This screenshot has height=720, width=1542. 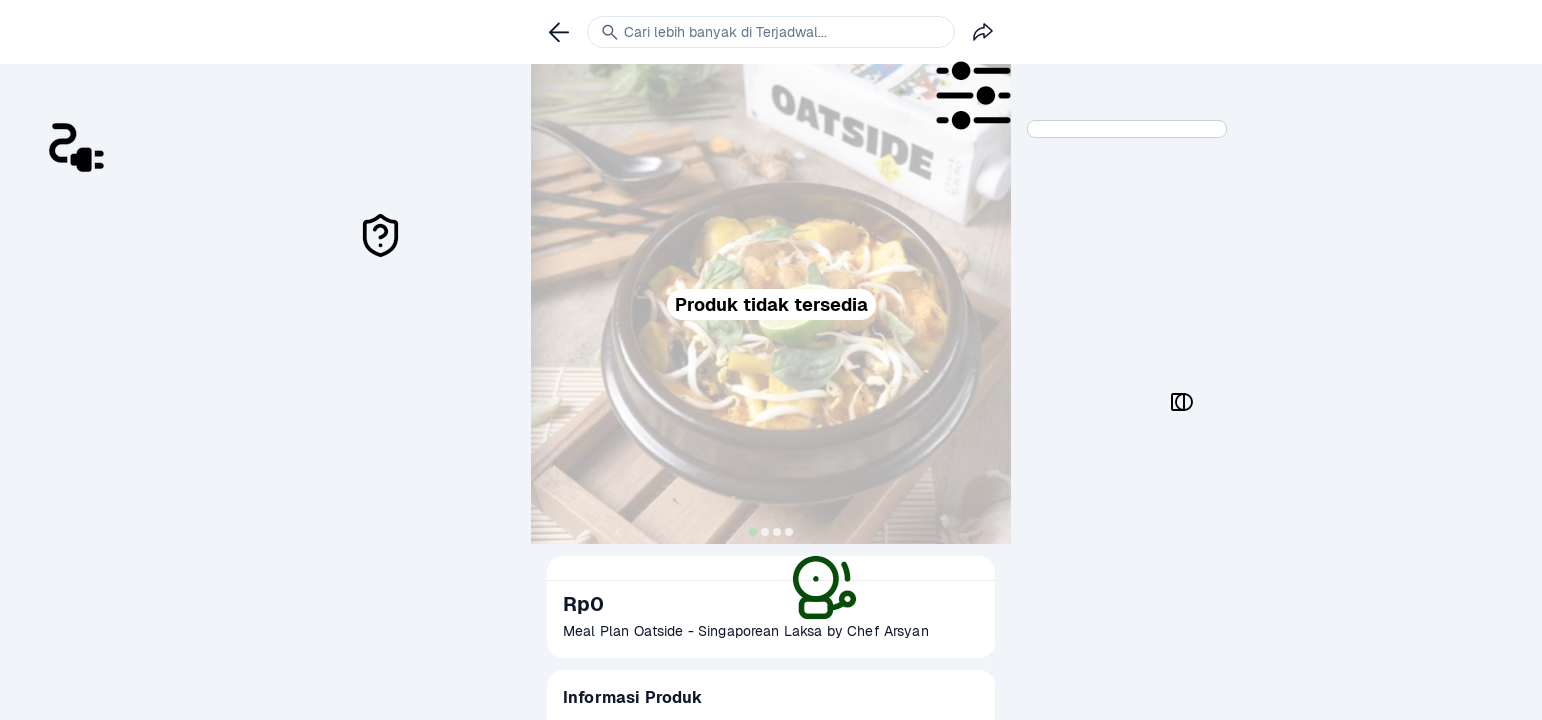 What do you see at coordinates (380, 235) in the screenshot?
I see `access security help or FAQ` at bounding box center [380, 235].